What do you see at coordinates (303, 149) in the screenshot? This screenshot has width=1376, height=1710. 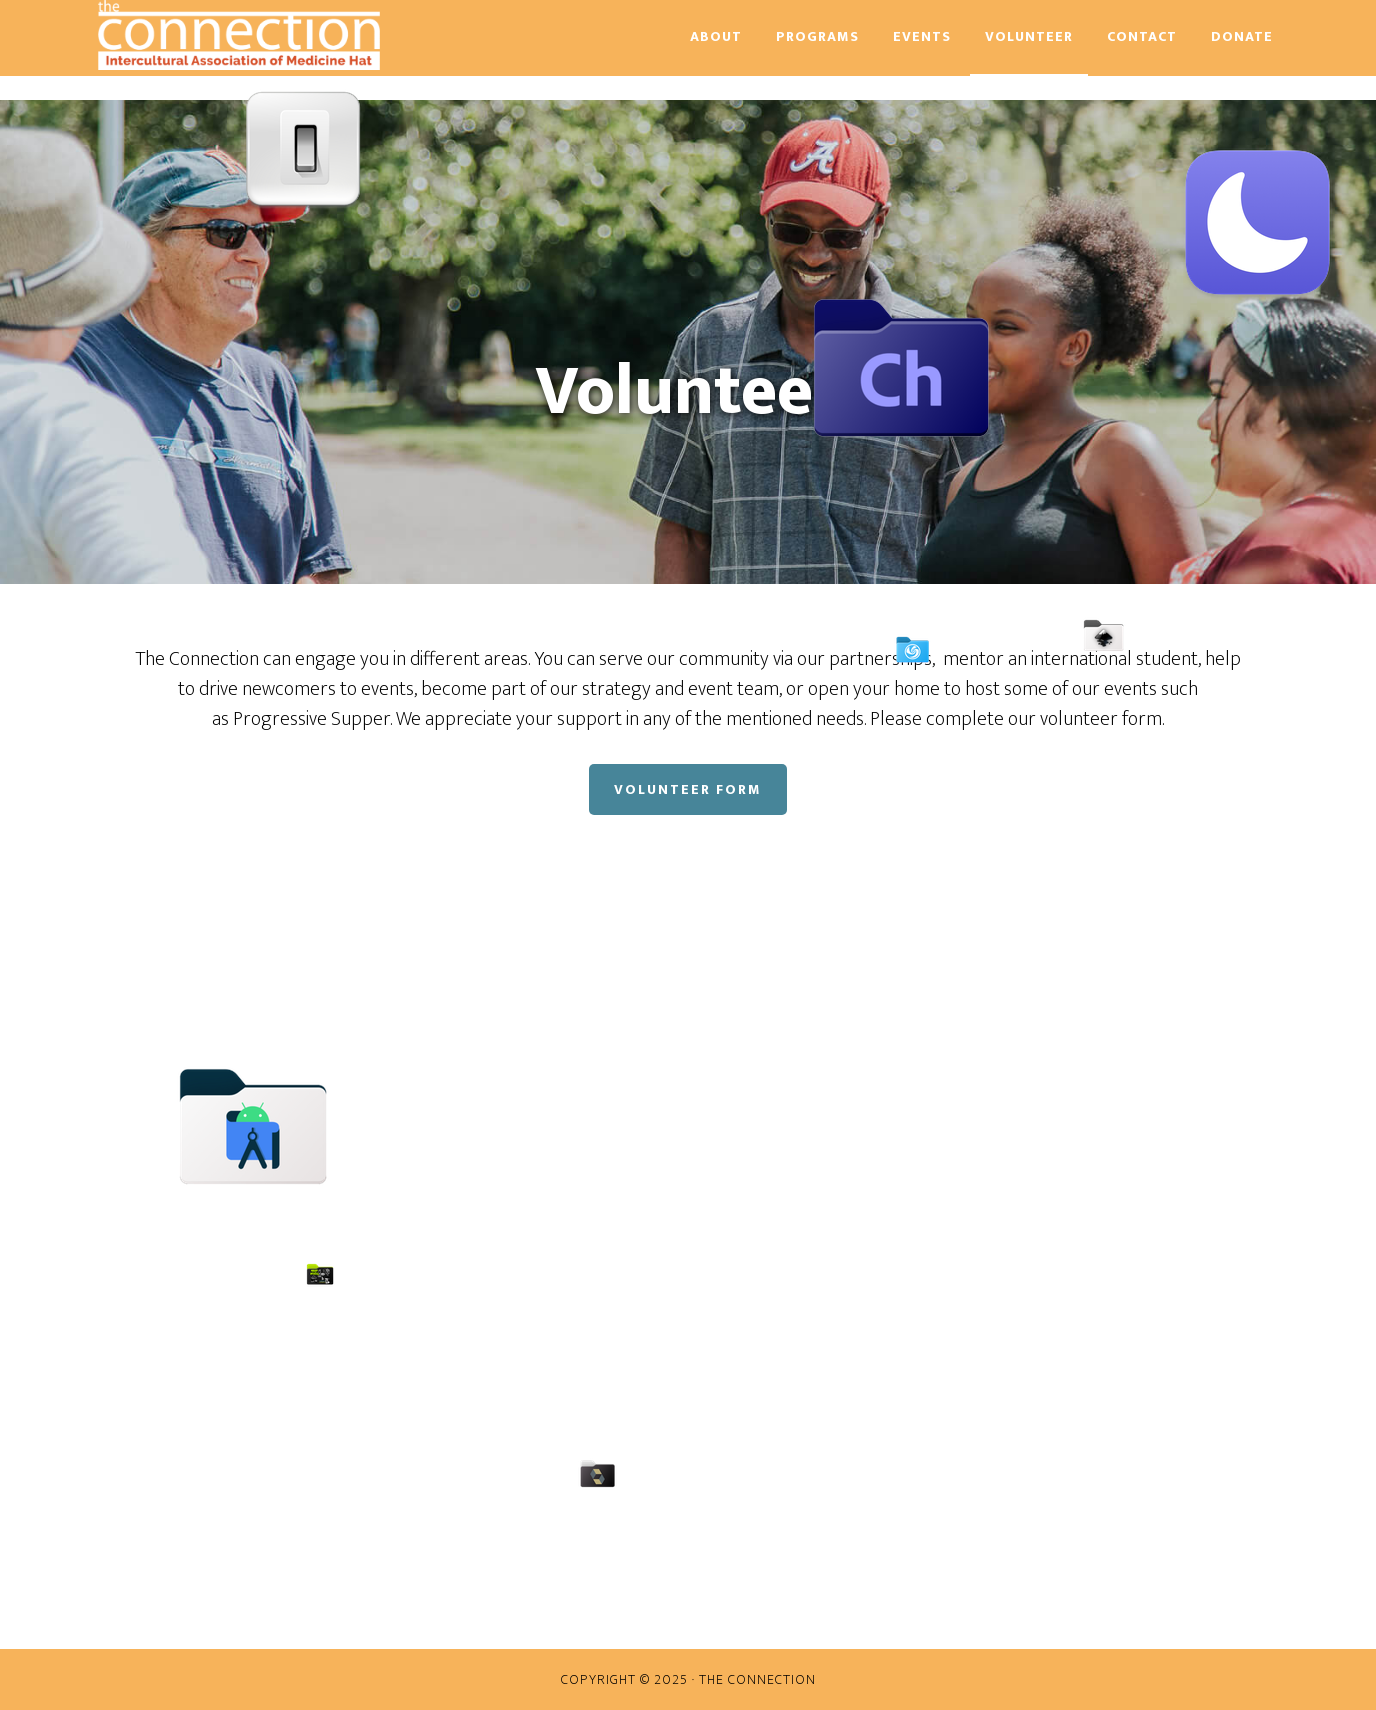 I see `shut down or power off the system` at bounding box center [303, 149].